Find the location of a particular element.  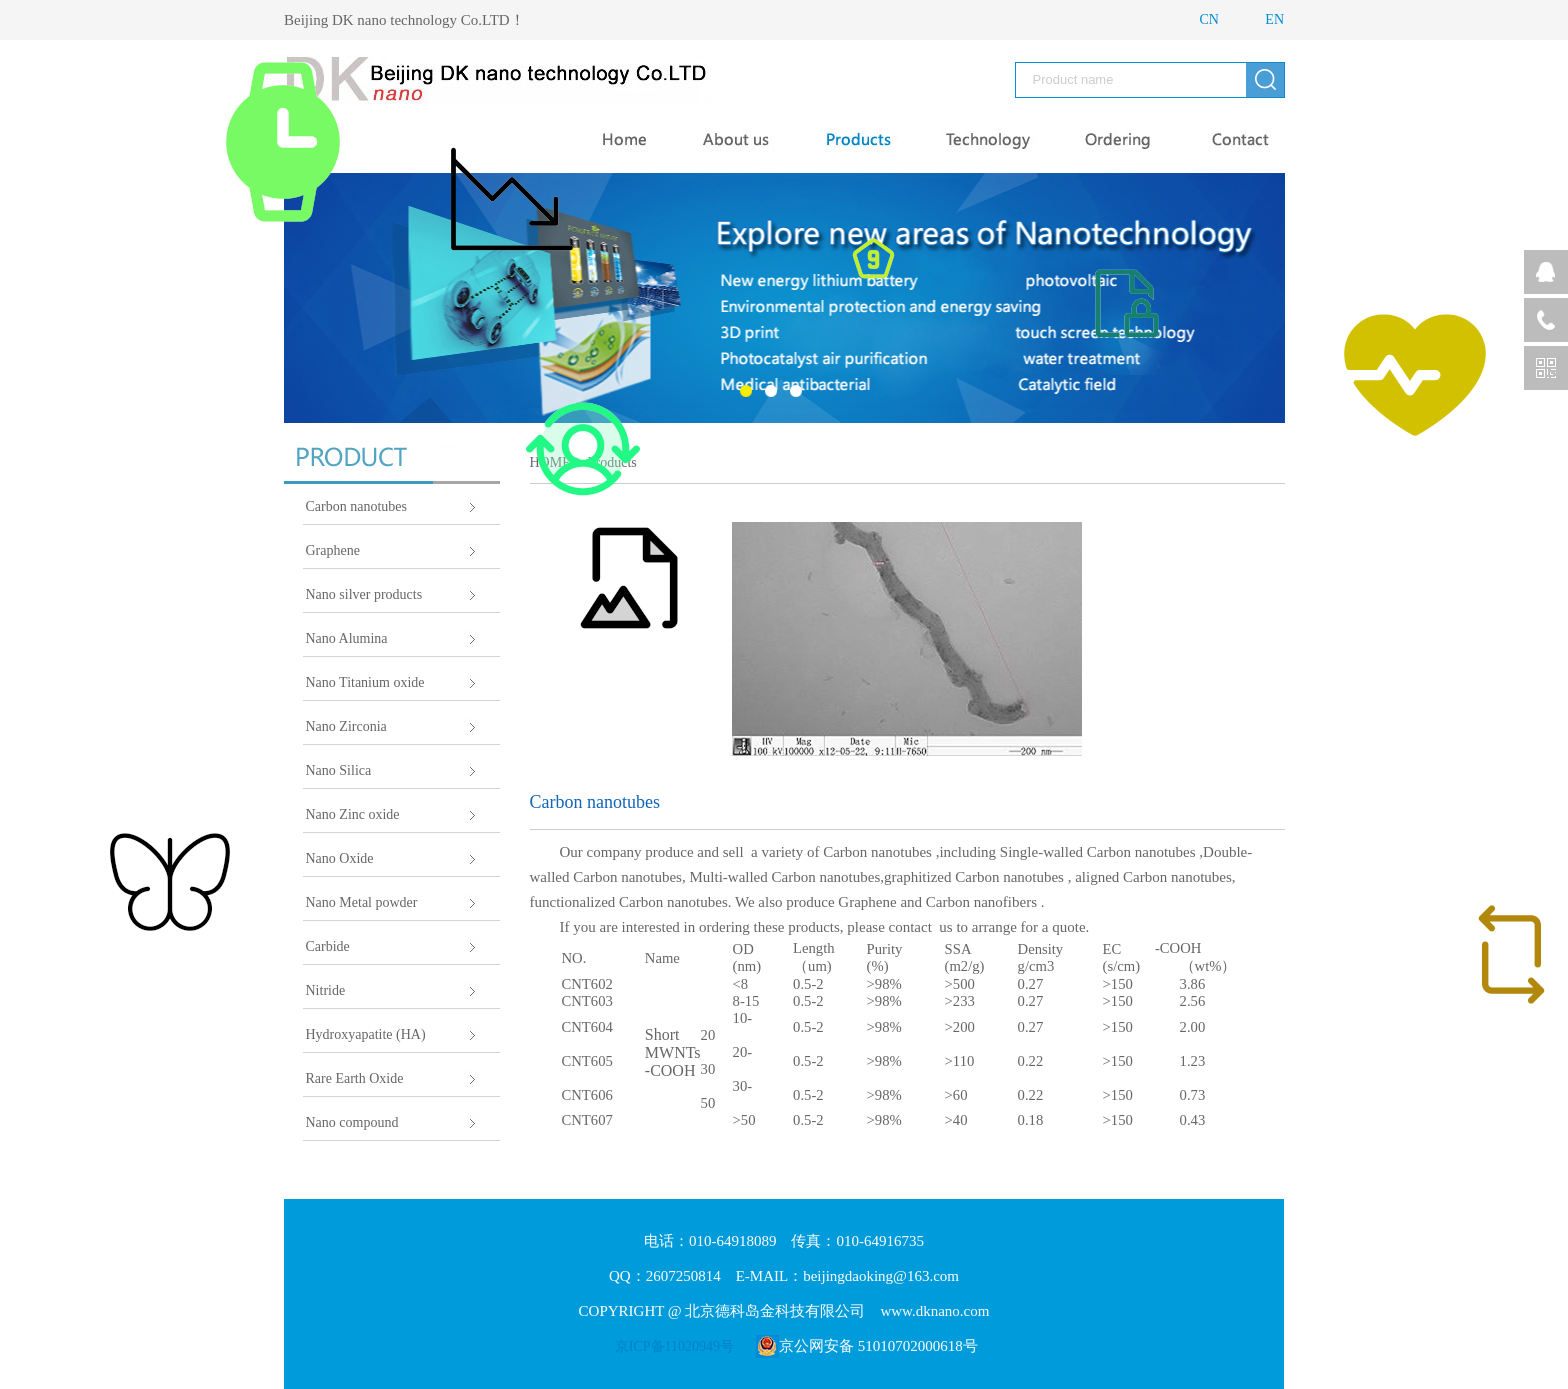

view time or clock settings is located at coordinates (283, 142).